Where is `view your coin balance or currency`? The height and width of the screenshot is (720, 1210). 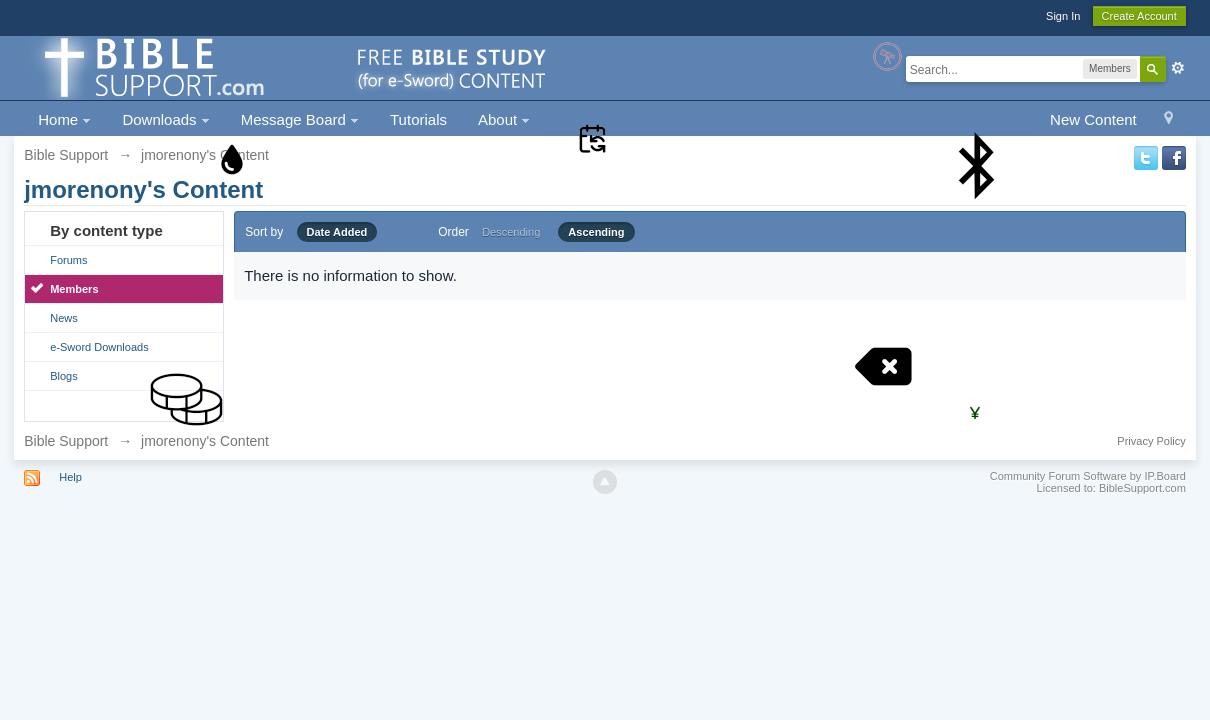 view your coin balance or currency is located at coordinates (186, 399).